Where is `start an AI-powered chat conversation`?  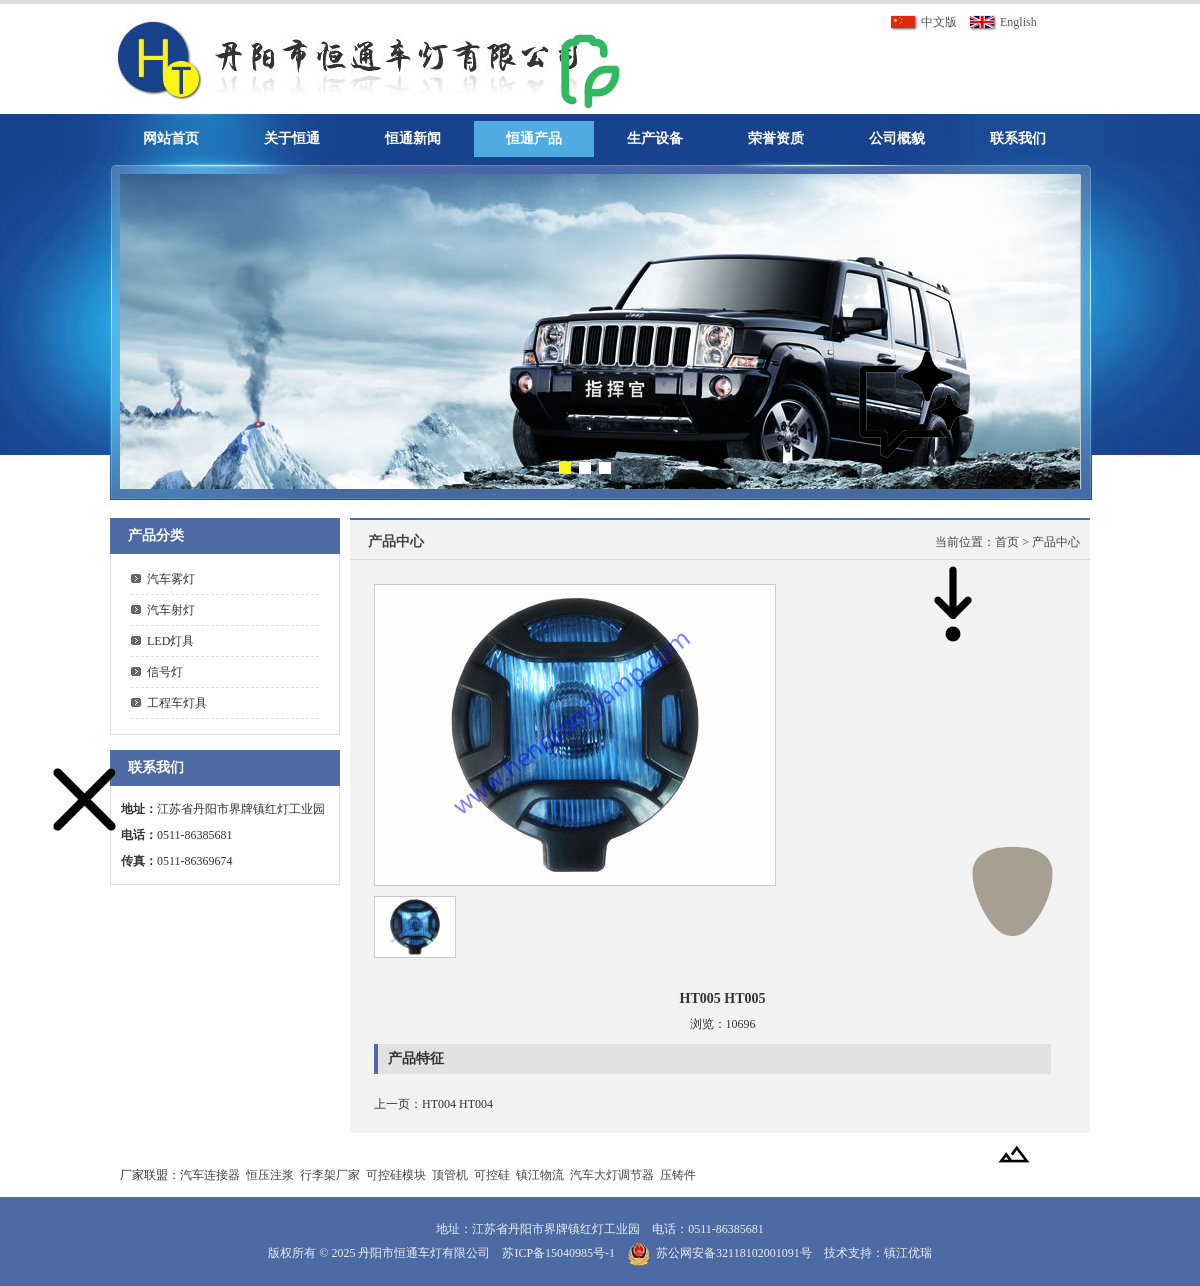 start an AI-powered chat conversation is located at coordinates (909, 408).